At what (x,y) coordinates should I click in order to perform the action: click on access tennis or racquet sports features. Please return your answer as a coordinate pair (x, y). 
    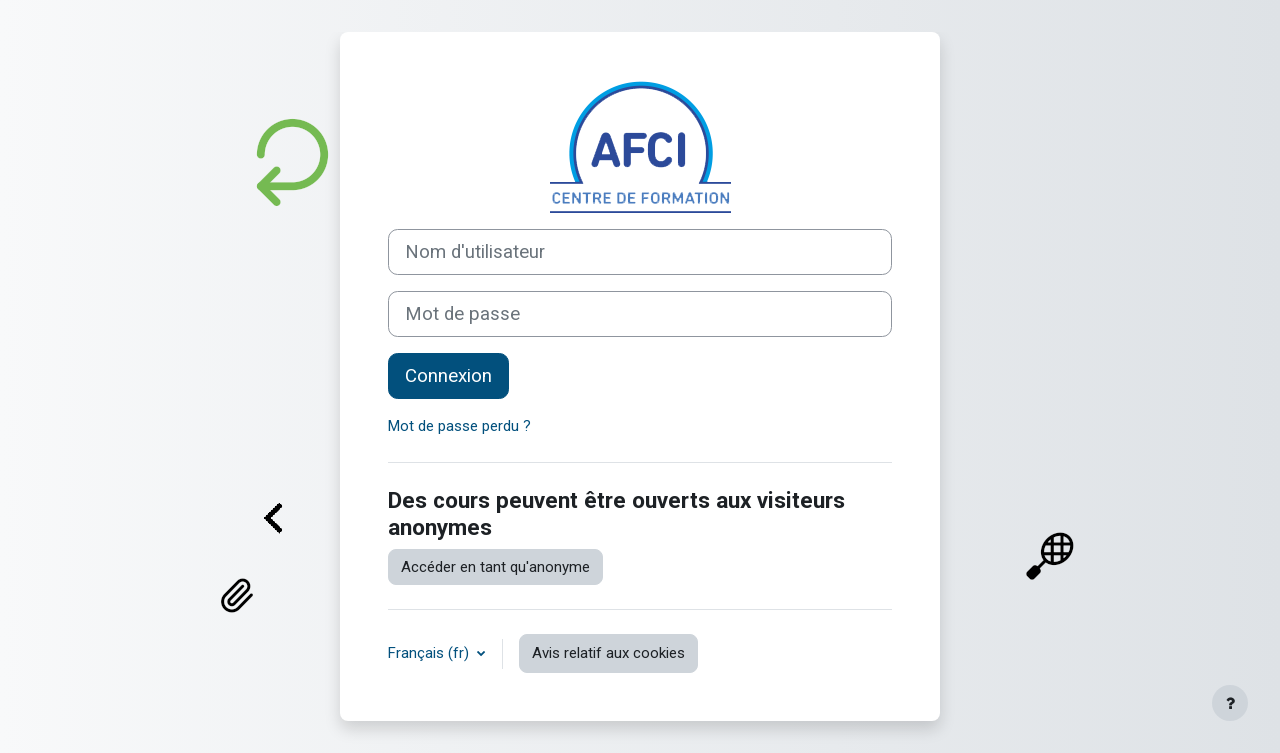
    Looking at the image, I should click on (1049, 557).